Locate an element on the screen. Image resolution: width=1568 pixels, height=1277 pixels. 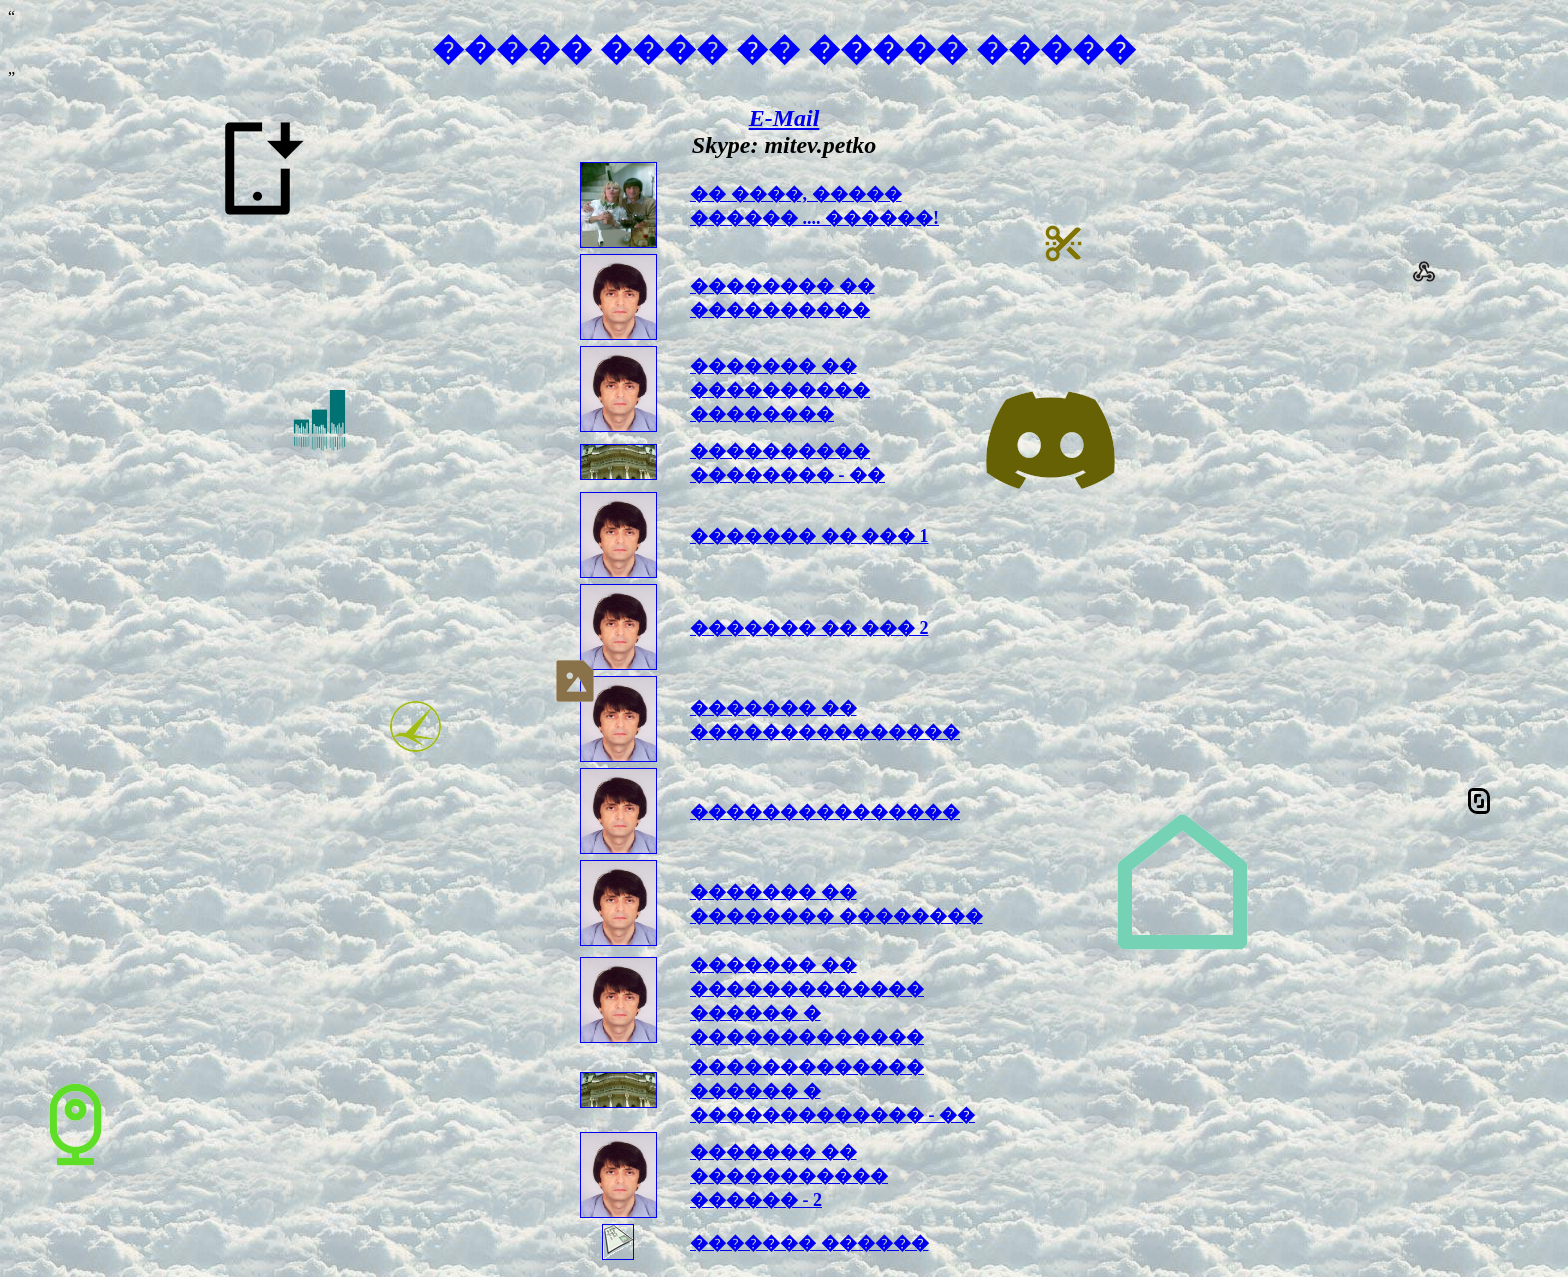
access webcam settings is located at coordinates (75, 1124).